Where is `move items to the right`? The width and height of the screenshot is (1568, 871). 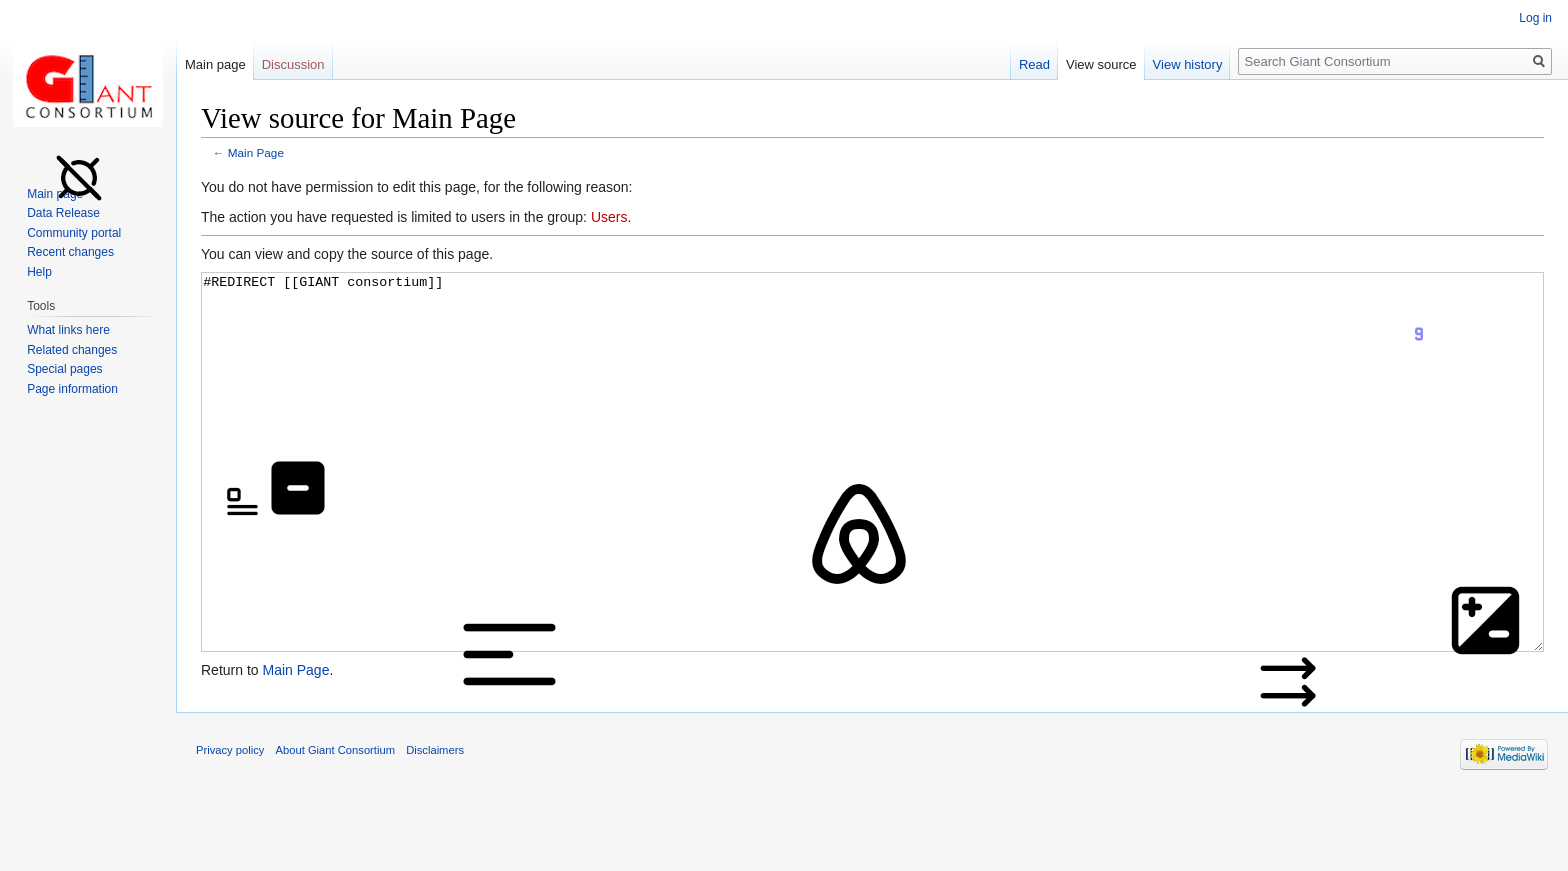 move items to the right is located at coordinates (1288, 682).